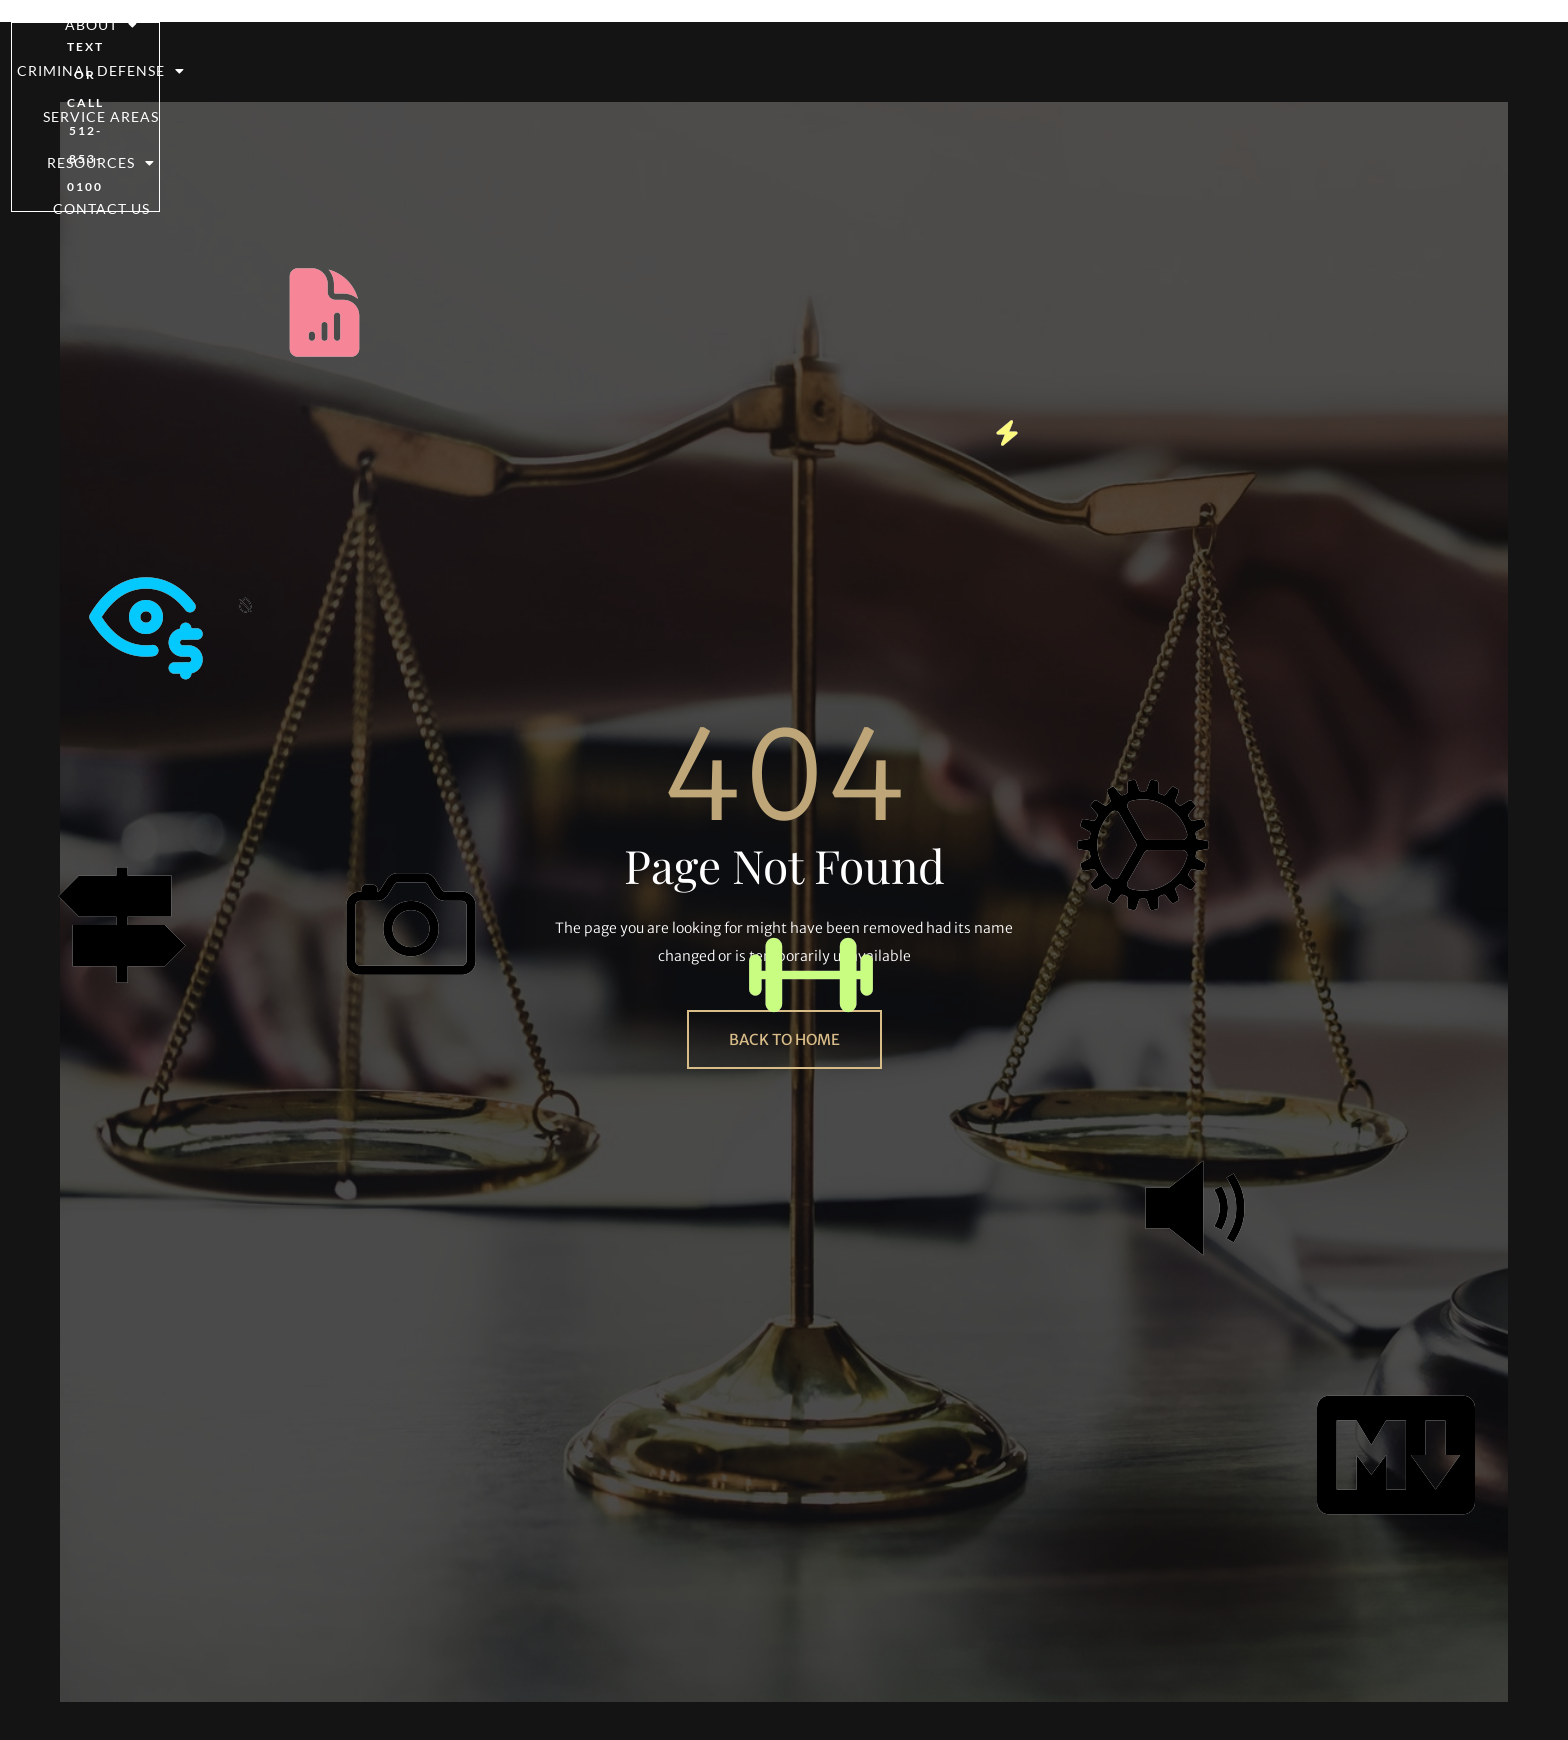 This screenshot has width=1568, height=1740. Describe the element at coordinates (1396, 1455) in the screenshot. I see `indicates markdown formatting is supported` at that location.